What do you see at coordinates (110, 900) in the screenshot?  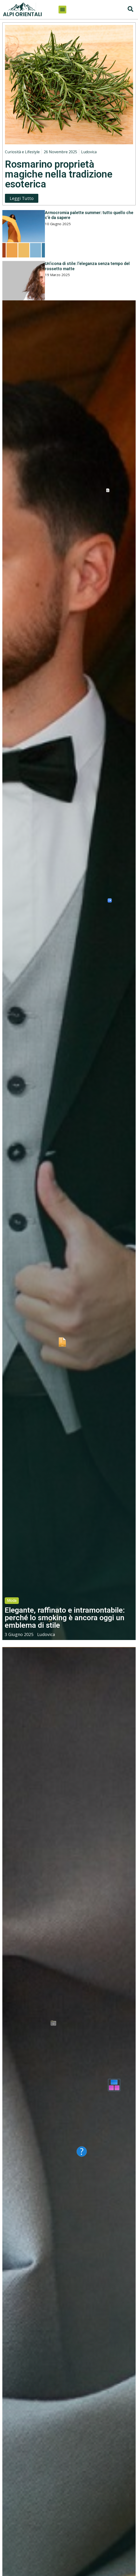 I see `access desktop customization settings` at bounding box center [110, 900].